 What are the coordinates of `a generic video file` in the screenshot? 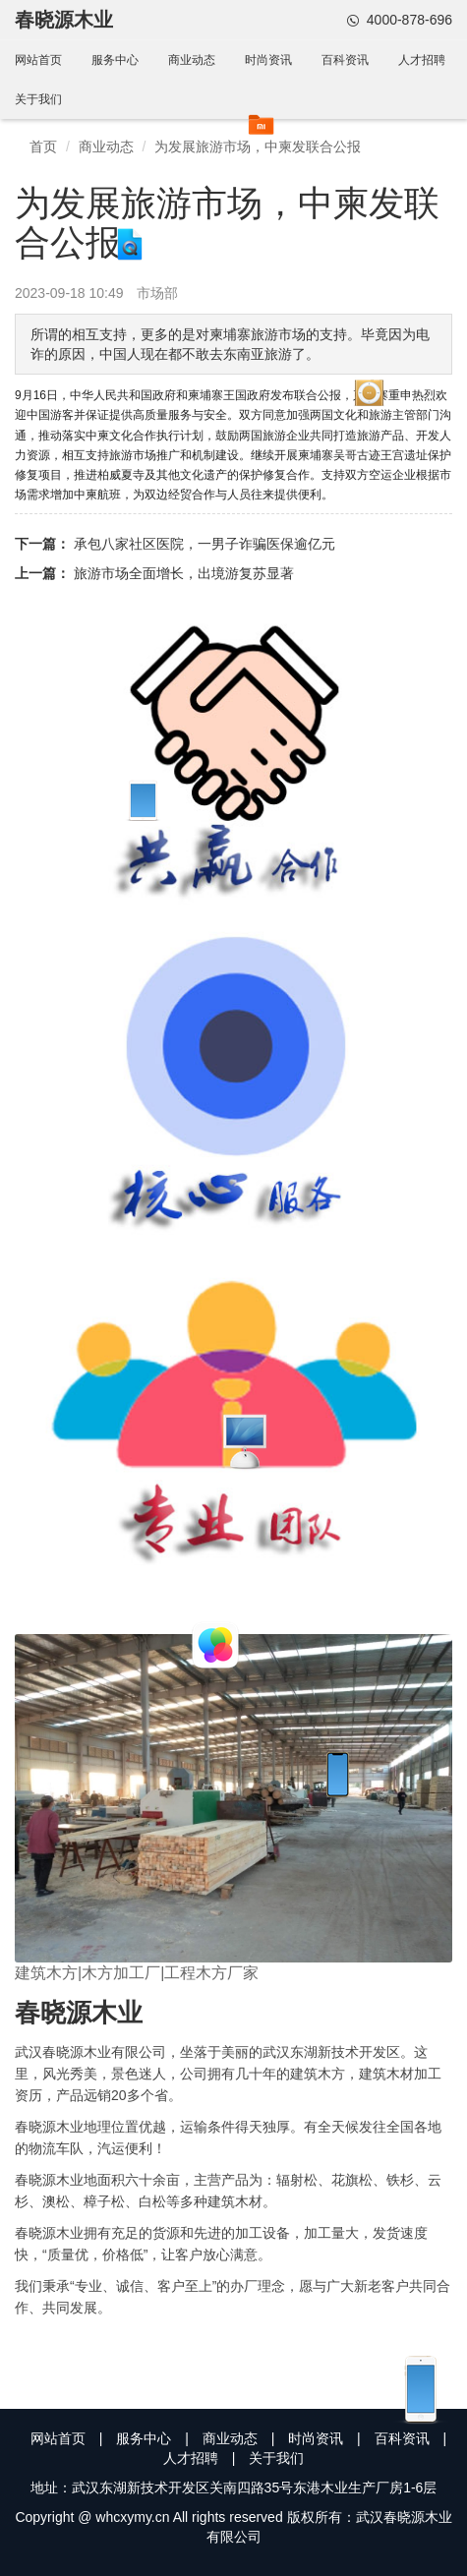 It's located at (130, 245).